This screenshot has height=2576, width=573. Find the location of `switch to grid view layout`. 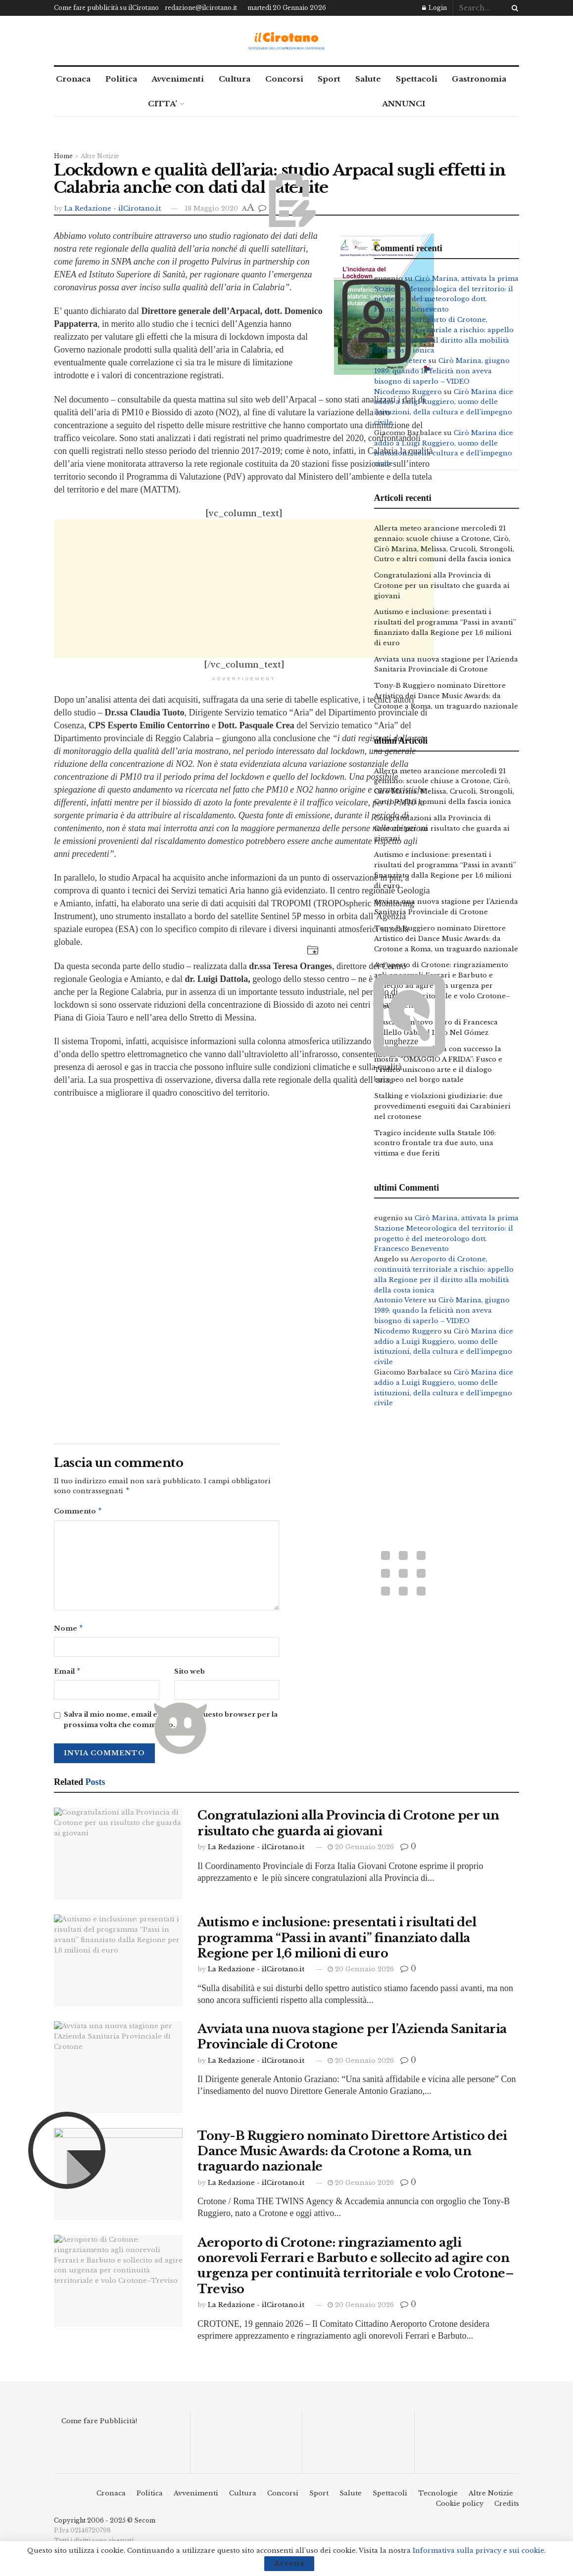

switch to grid view layout is located at coordinates (403, 1573).